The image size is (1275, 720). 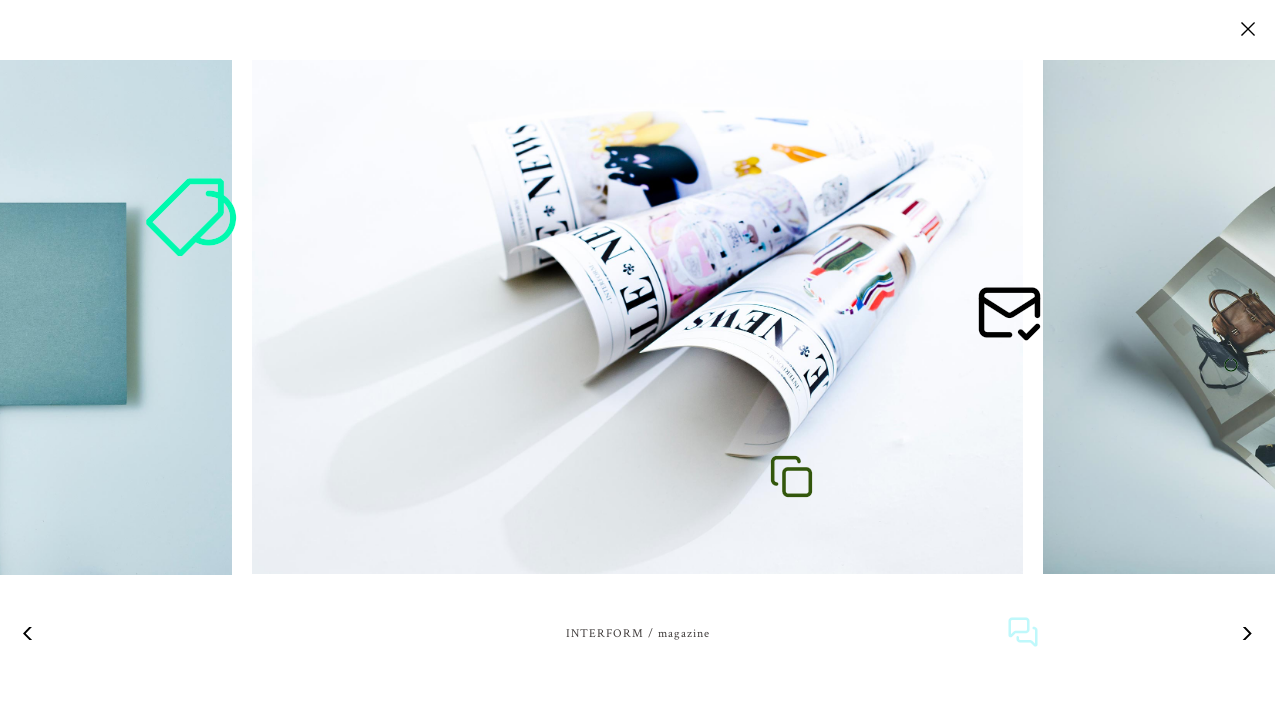 I want to click on loading or processing in progress, so click(x=1231, y=365).